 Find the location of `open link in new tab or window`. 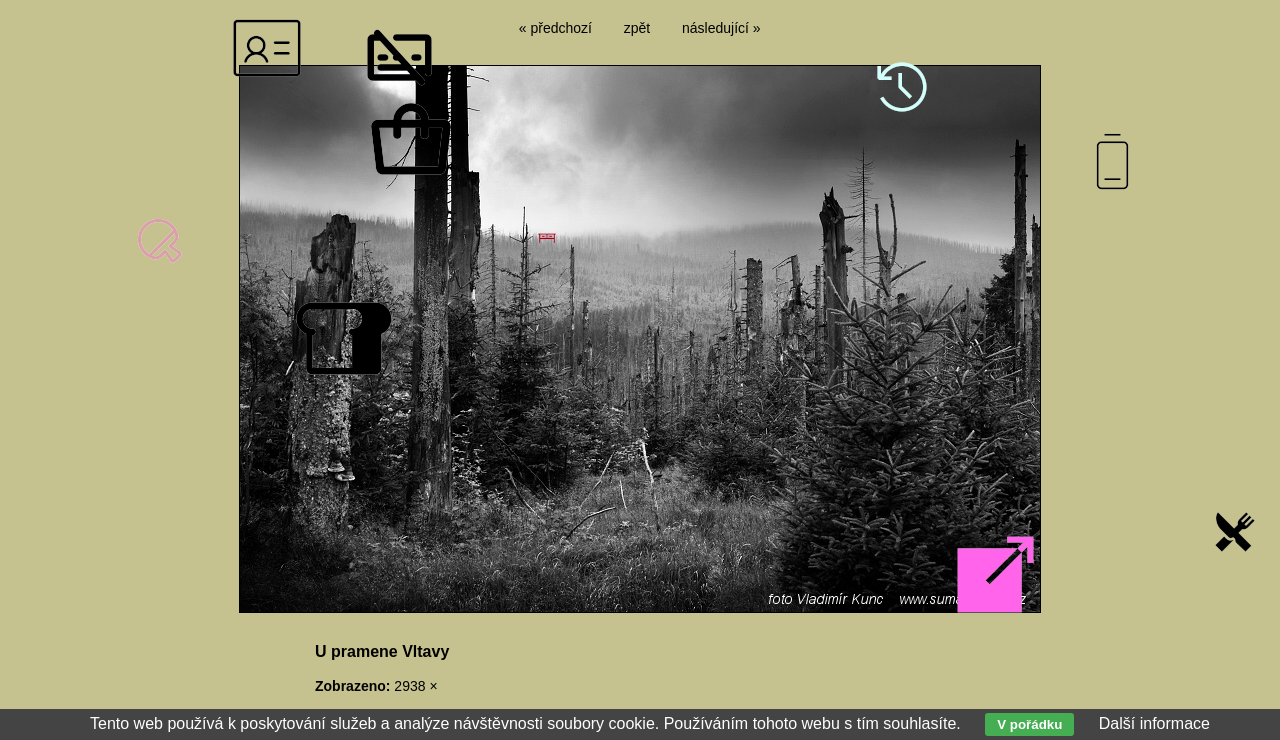

open link in new tab or window is located at coordinates (995, 574).